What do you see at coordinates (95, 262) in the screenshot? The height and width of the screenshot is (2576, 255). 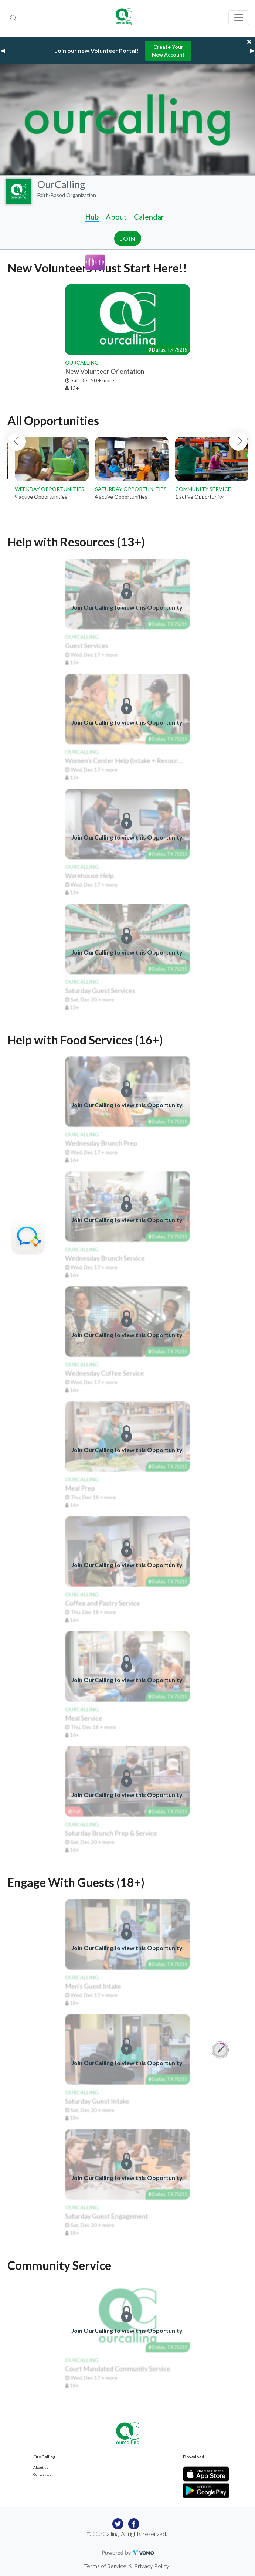 I see `open the audio recorder app` at bounding box center [95, 262].